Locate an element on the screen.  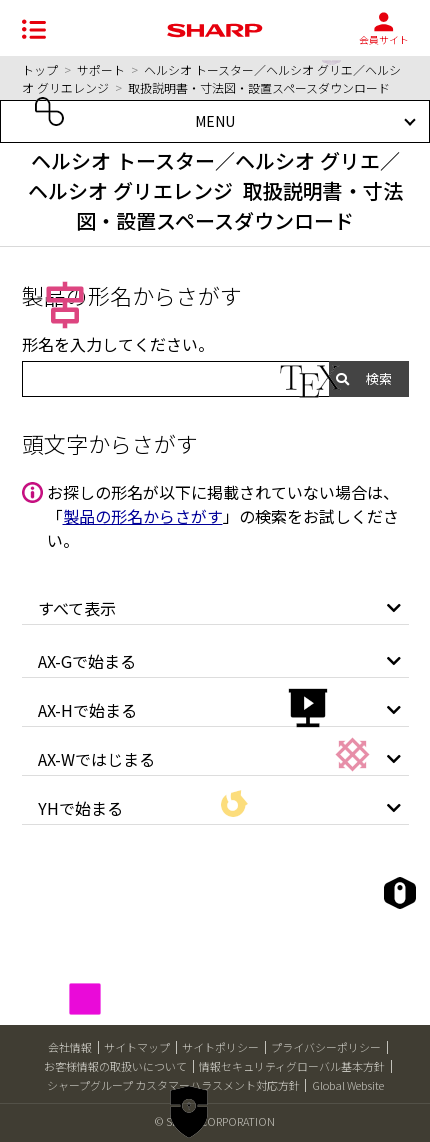
spring security framework logo is located at coordinates (189, 1112).